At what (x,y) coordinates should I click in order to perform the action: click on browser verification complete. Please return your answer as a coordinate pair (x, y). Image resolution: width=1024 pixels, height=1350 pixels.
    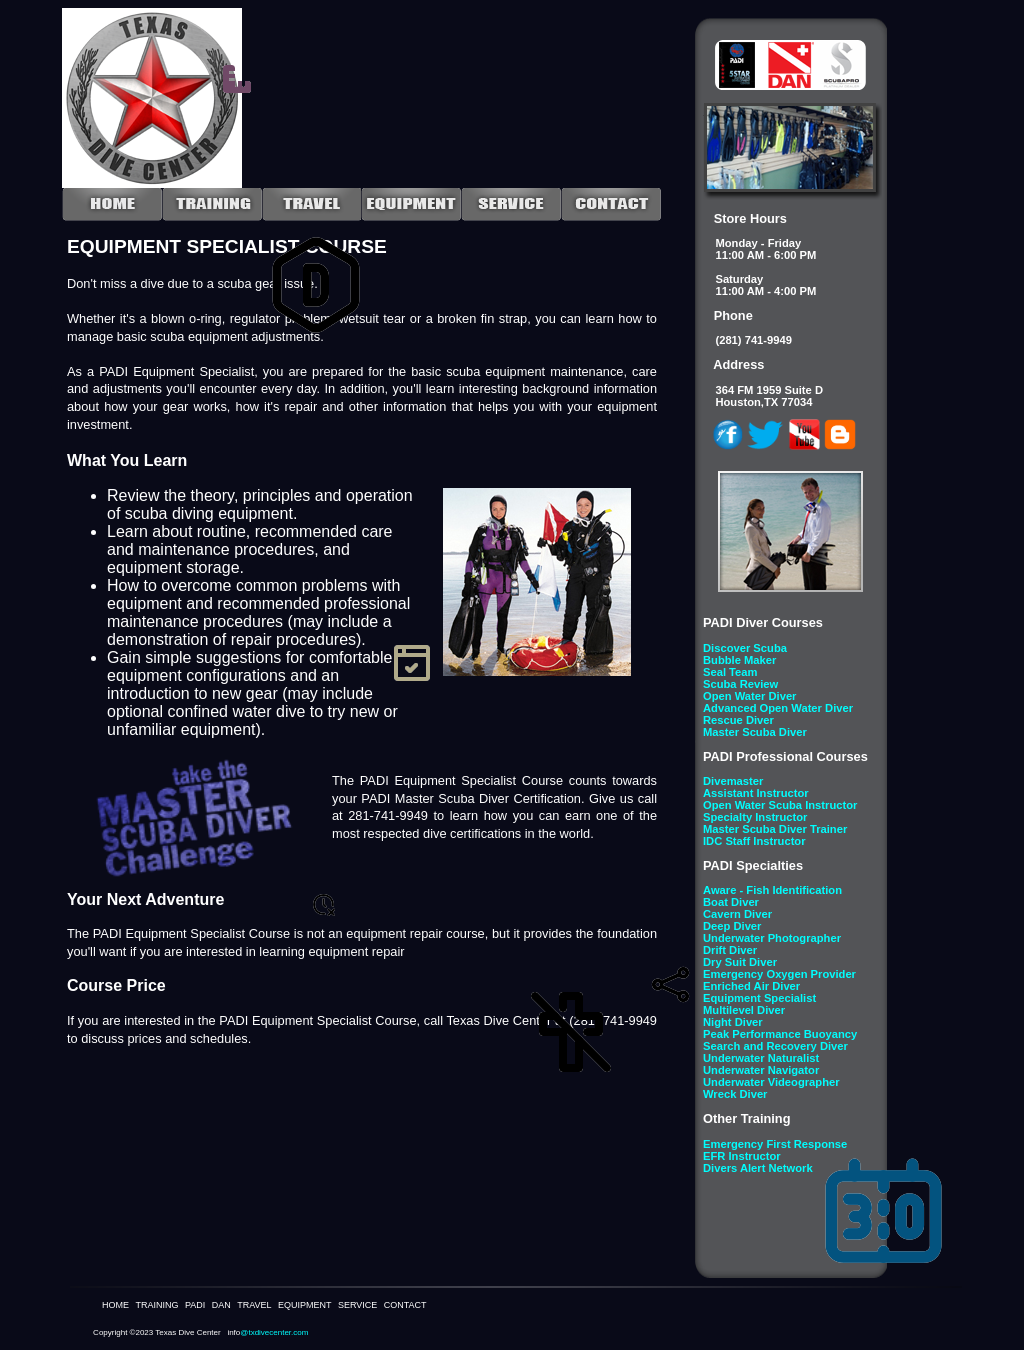
    Looking at the image, I should click on (412, 663).